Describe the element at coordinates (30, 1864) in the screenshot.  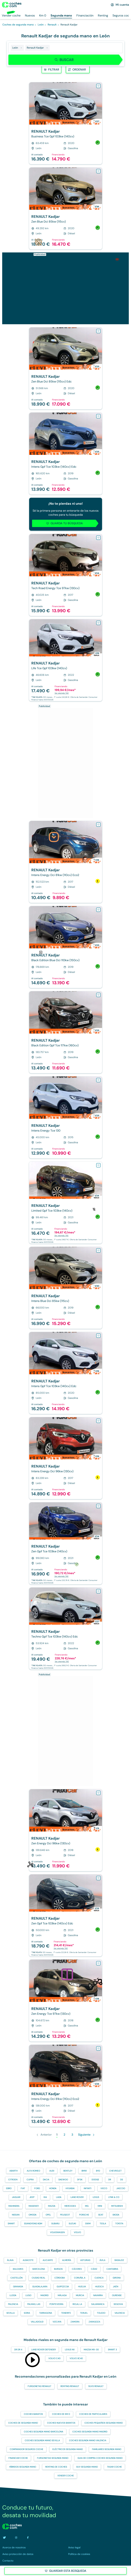
I see `view network graph or connections` at that location.